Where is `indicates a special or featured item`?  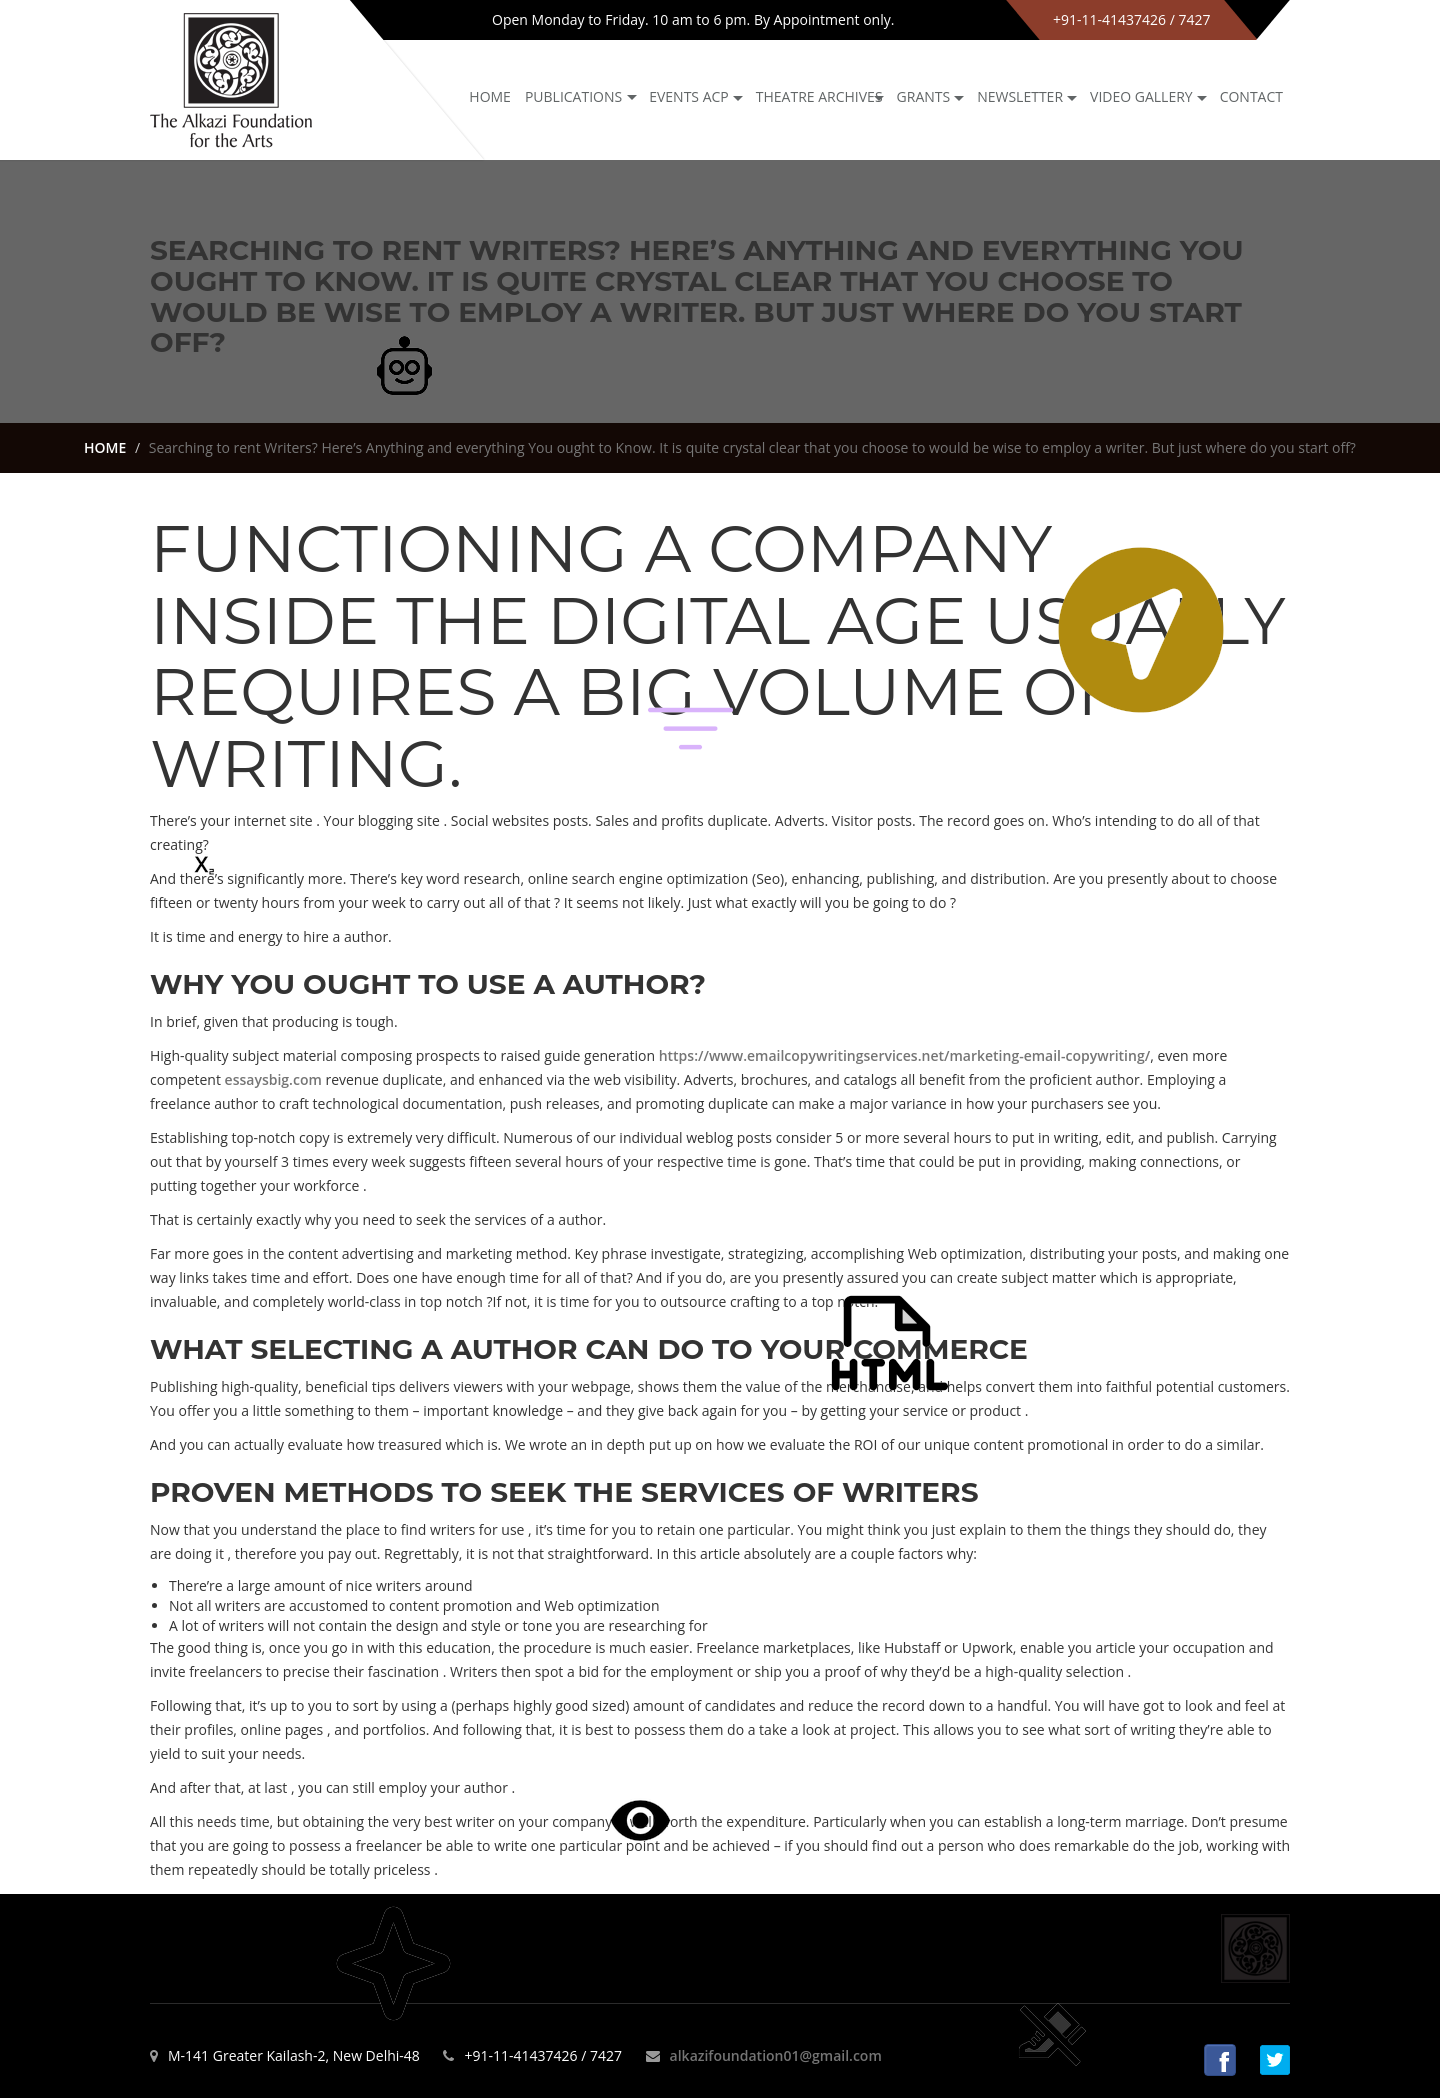 indicates a special or featured item is located at coordinates (393, 1963).